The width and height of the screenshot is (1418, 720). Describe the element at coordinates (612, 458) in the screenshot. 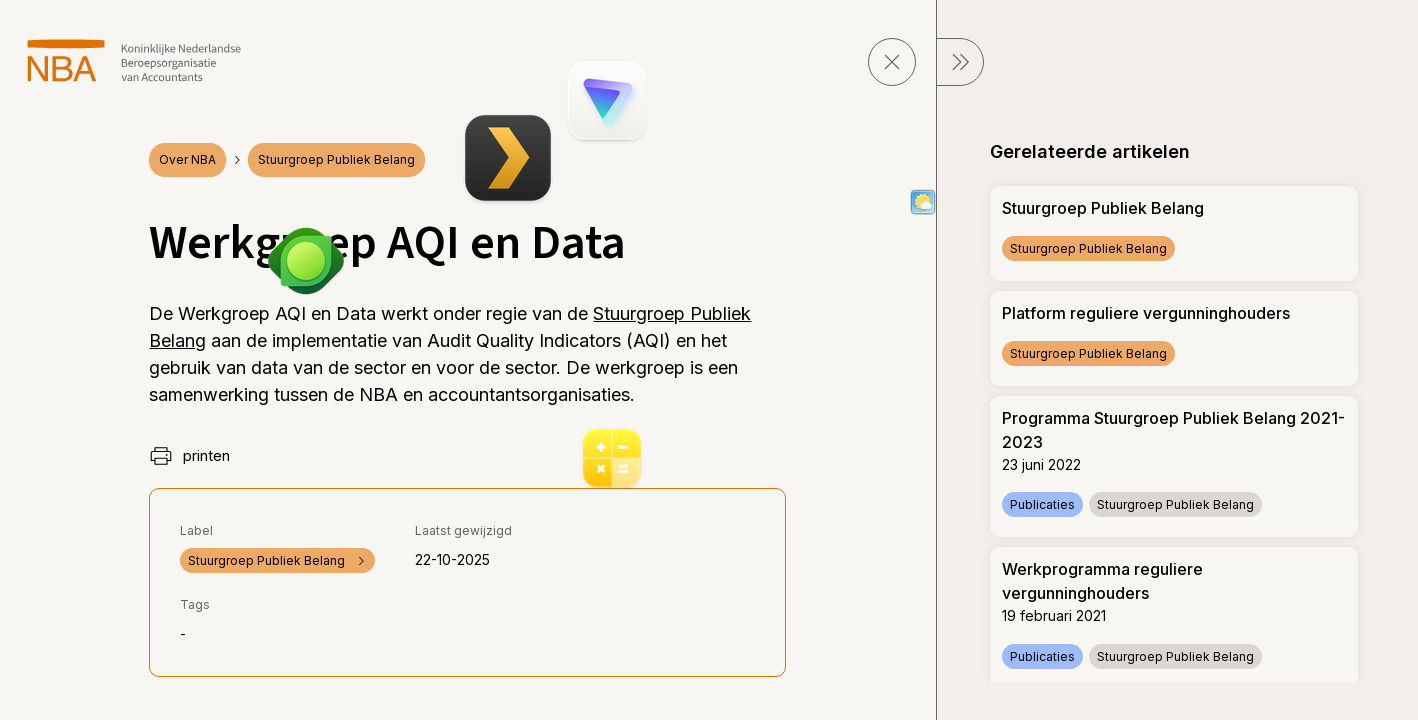

I see `open pcb calculator app` at that location.